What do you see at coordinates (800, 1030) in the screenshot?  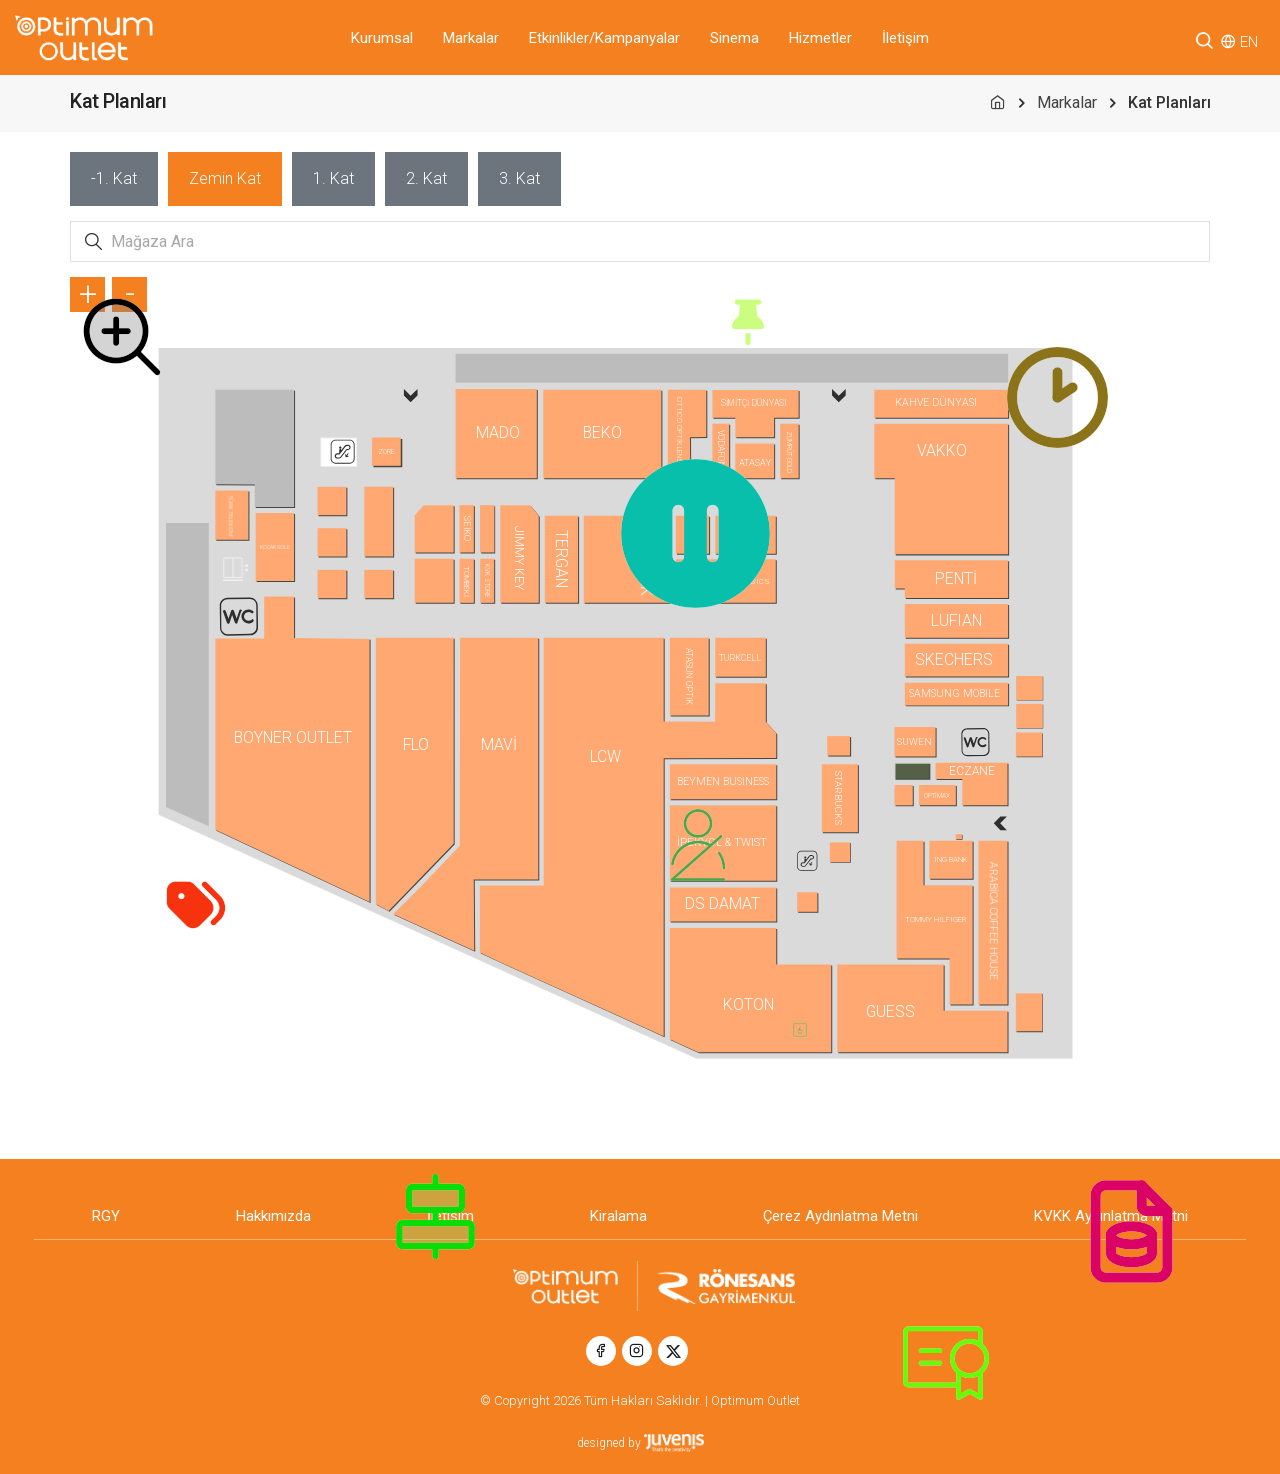 I see `select or input the number six` at bounding box center [800, 1030].